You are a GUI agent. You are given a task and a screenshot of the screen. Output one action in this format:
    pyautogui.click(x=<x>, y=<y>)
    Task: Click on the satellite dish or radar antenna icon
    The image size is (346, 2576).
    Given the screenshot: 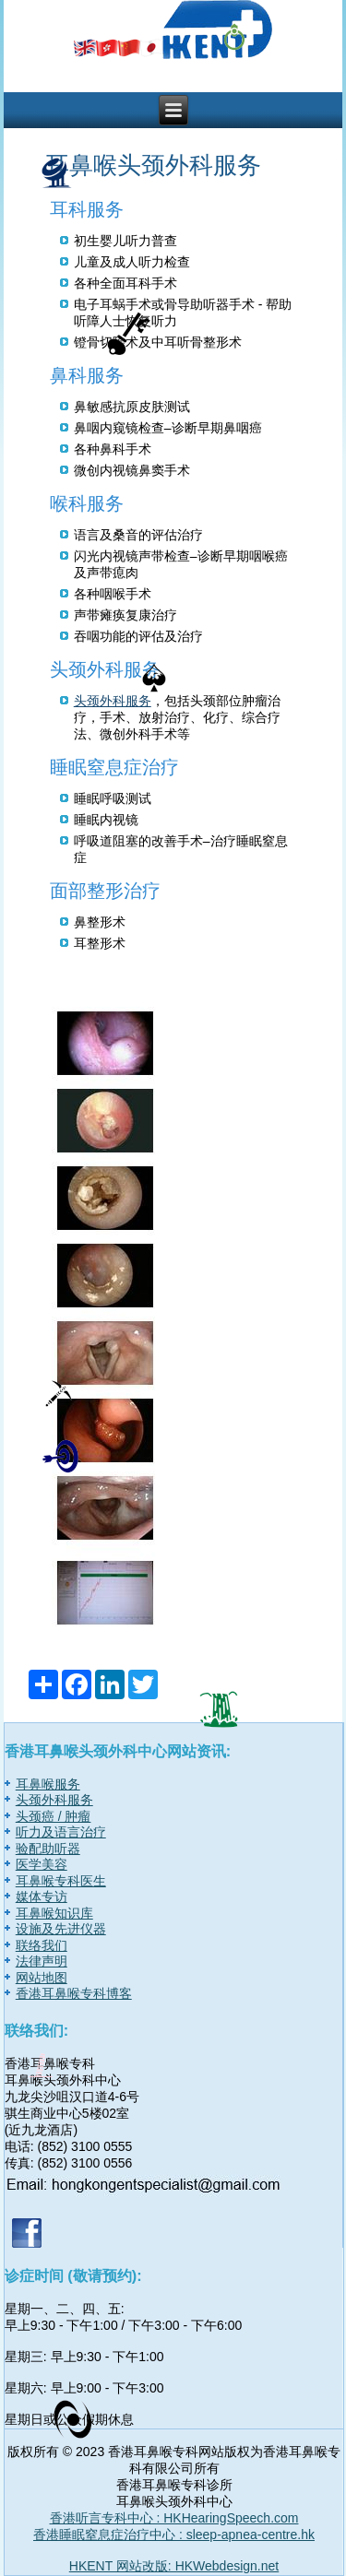 What is the action you would take?
    pyautogui.click(x=56, y=172)
    